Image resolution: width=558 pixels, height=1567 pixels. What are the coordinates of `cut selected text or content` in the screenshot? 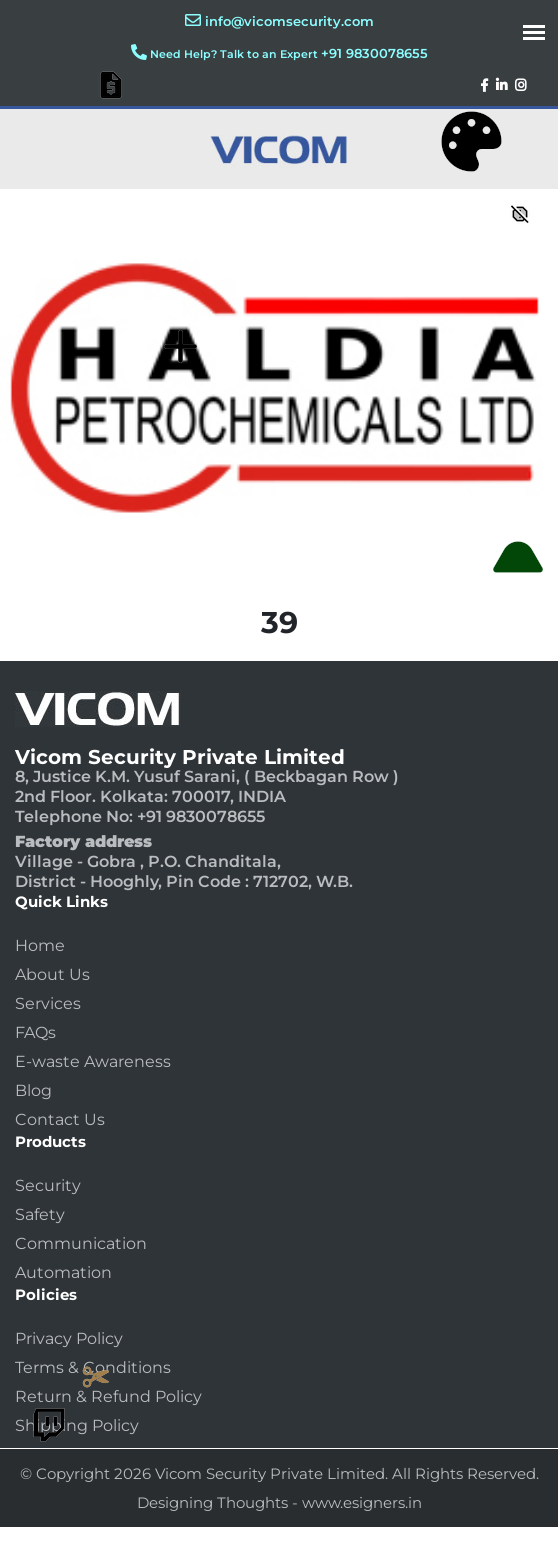 It's located at (96, 1377).